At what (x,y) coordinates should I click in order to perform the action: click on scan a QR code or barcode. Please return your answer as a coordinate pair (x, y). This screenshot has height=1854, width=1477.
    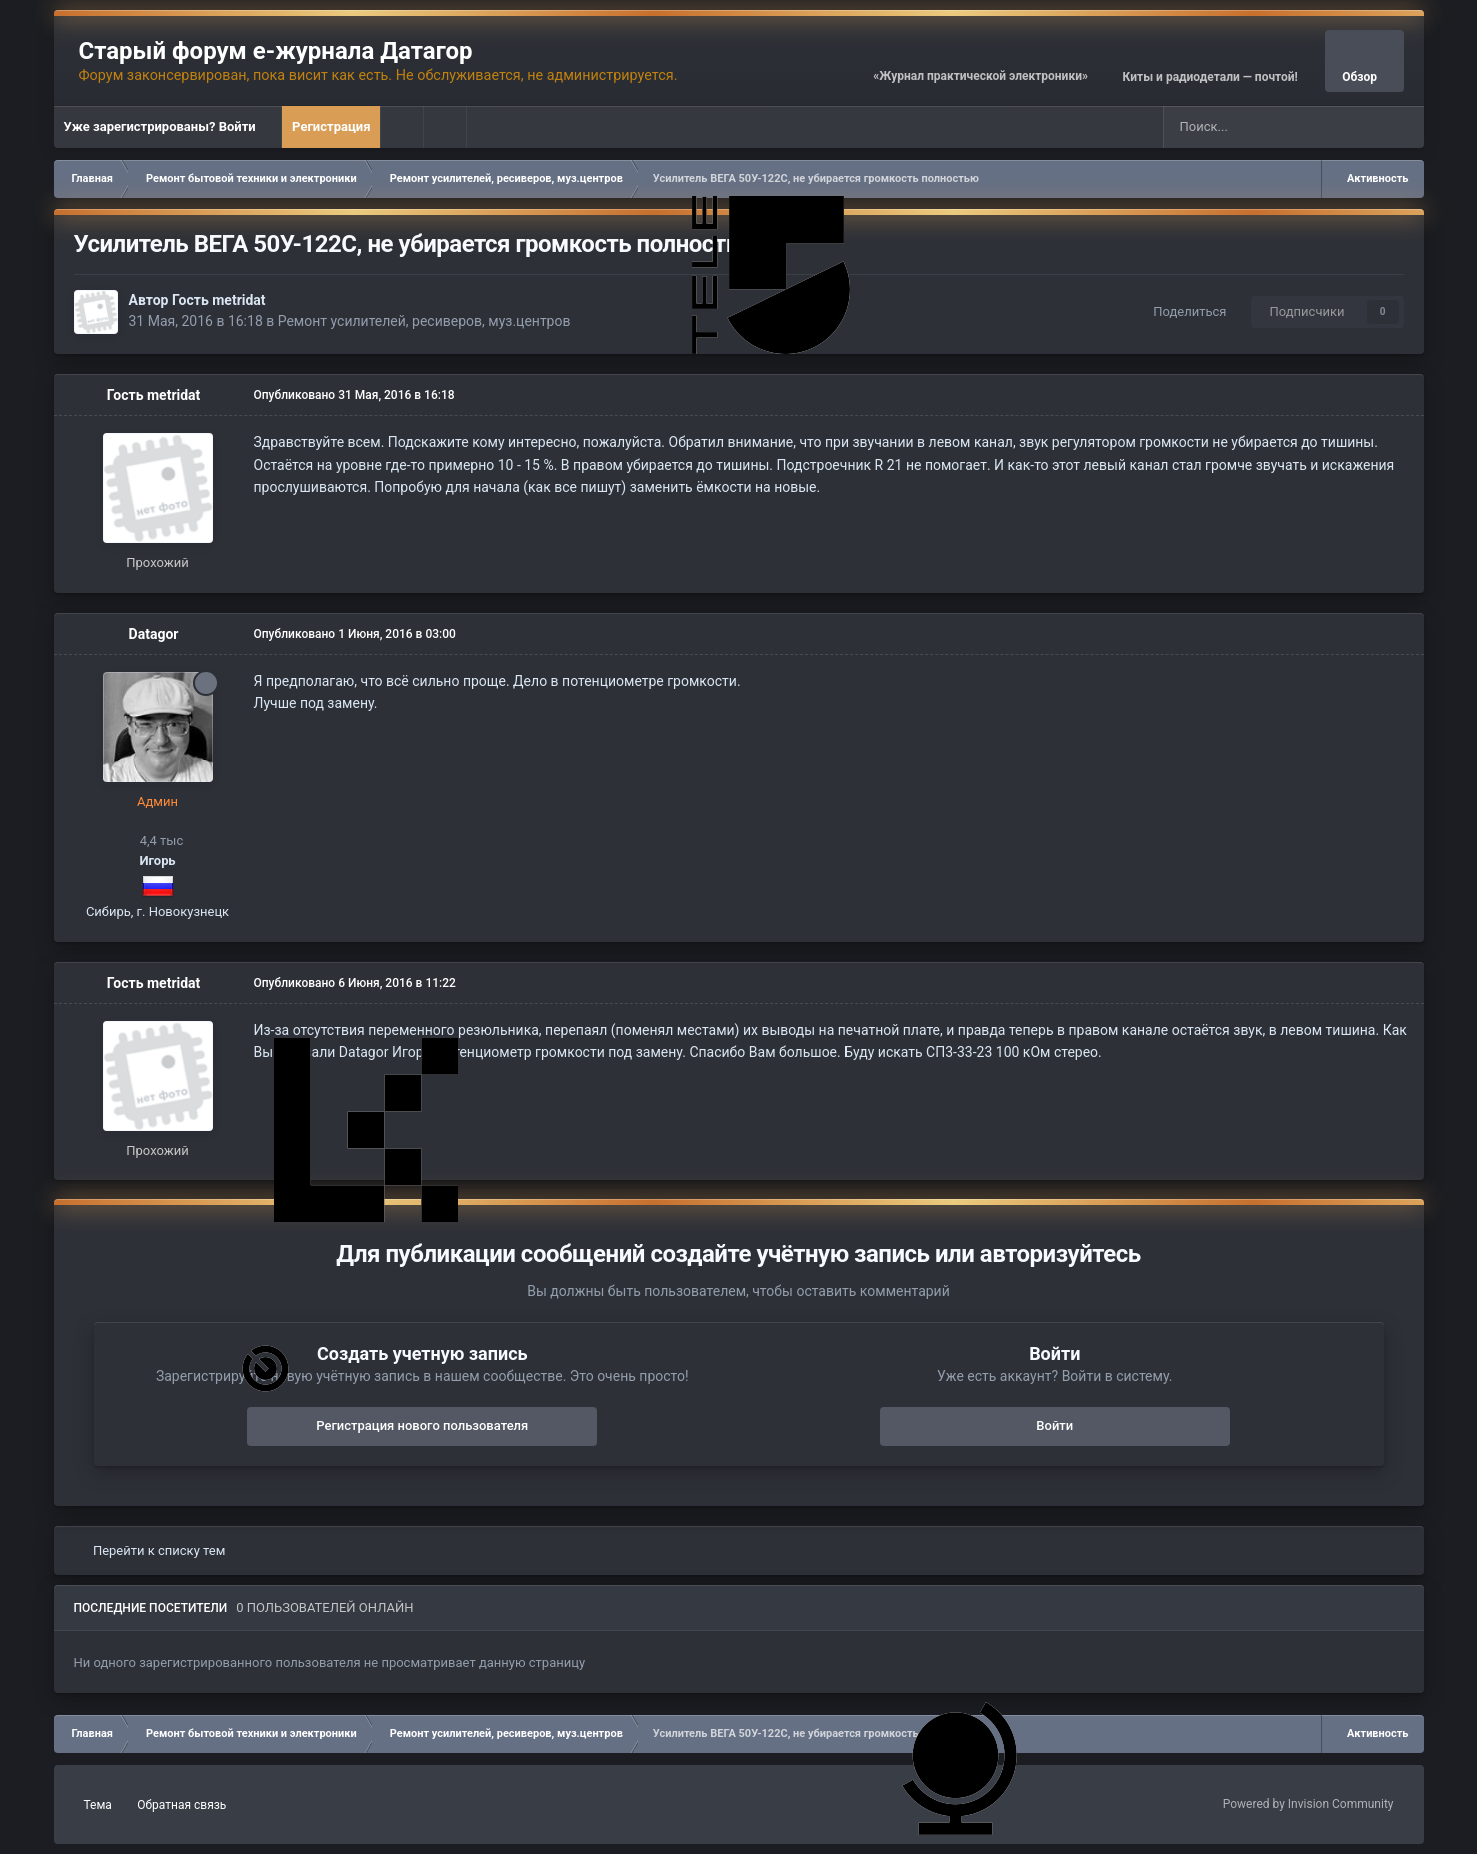
    Looking at the image, I should click on (265, 1368).